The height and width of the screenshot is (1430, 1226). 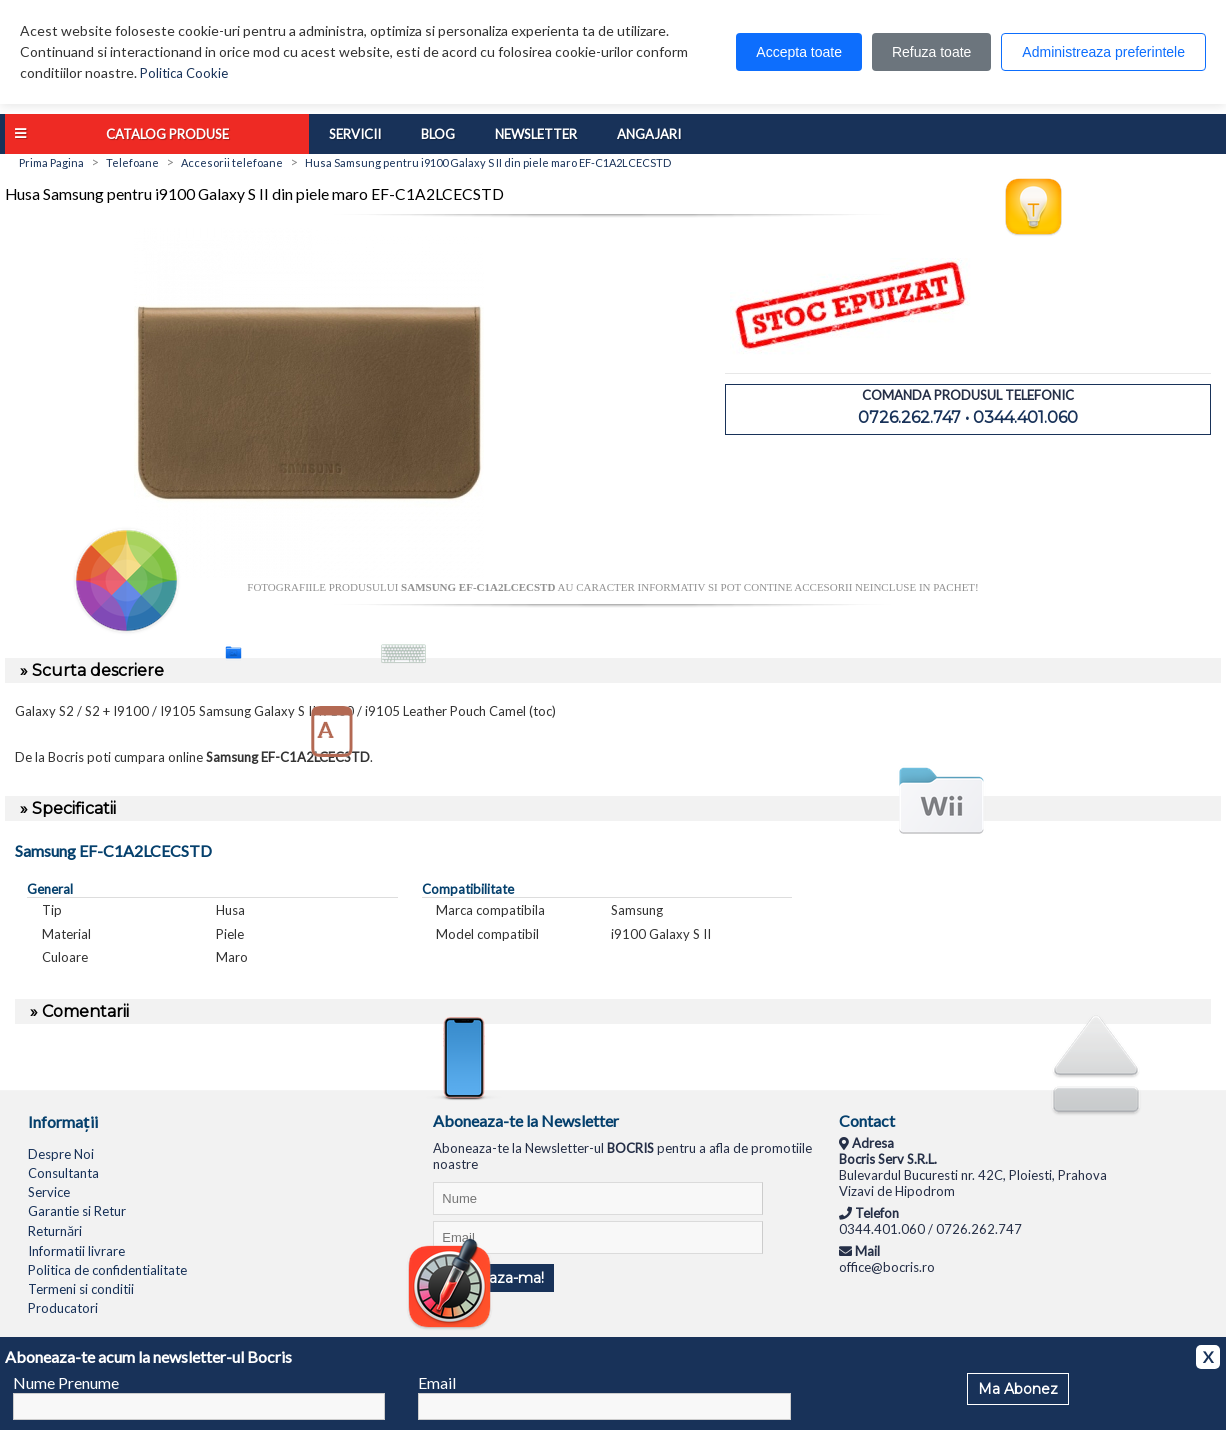 What do you see at coordinates (1096, 1064) in the screenshot?
I see `eject a disc or removable media` at bounding box center [1096, 1064].